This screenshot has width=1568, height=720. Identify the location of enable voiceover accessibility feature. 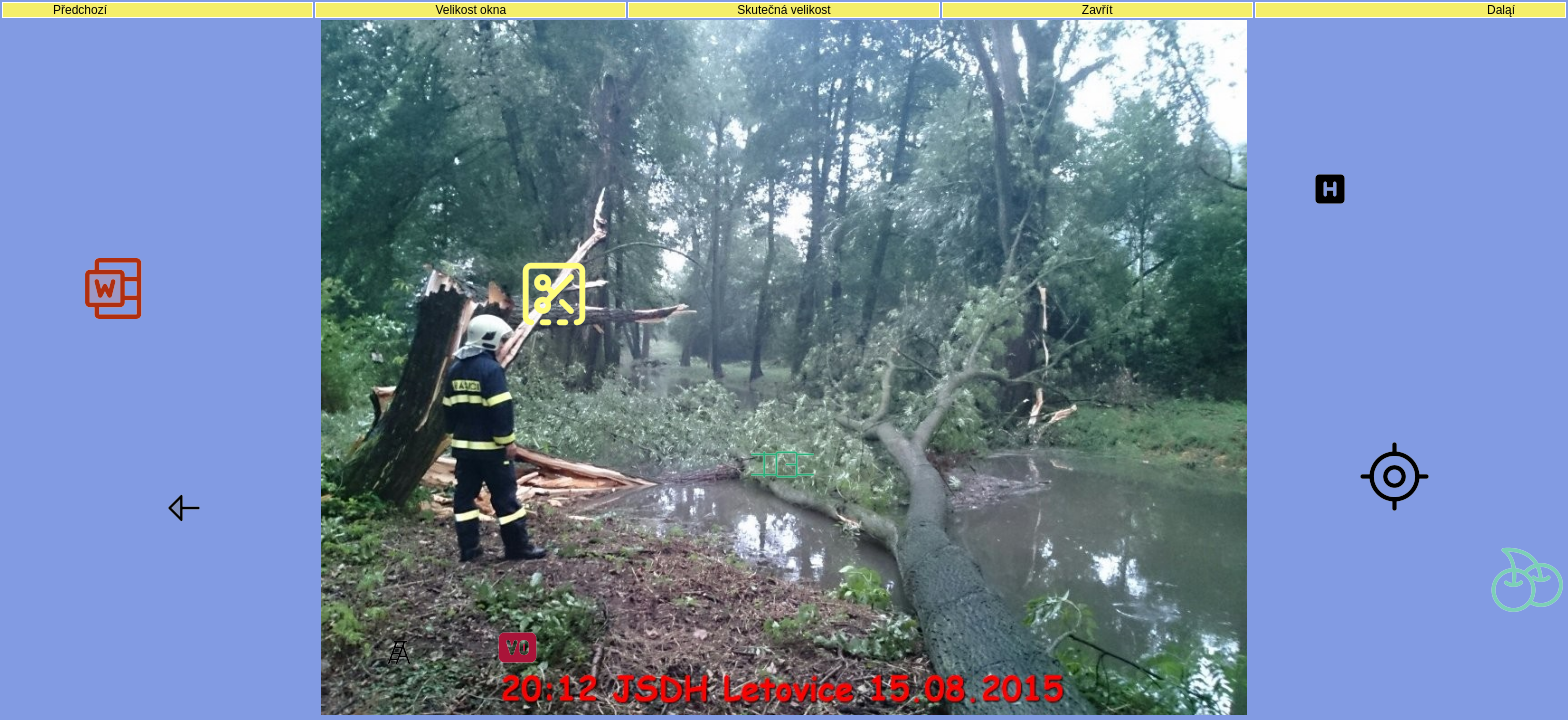
(517, 647).